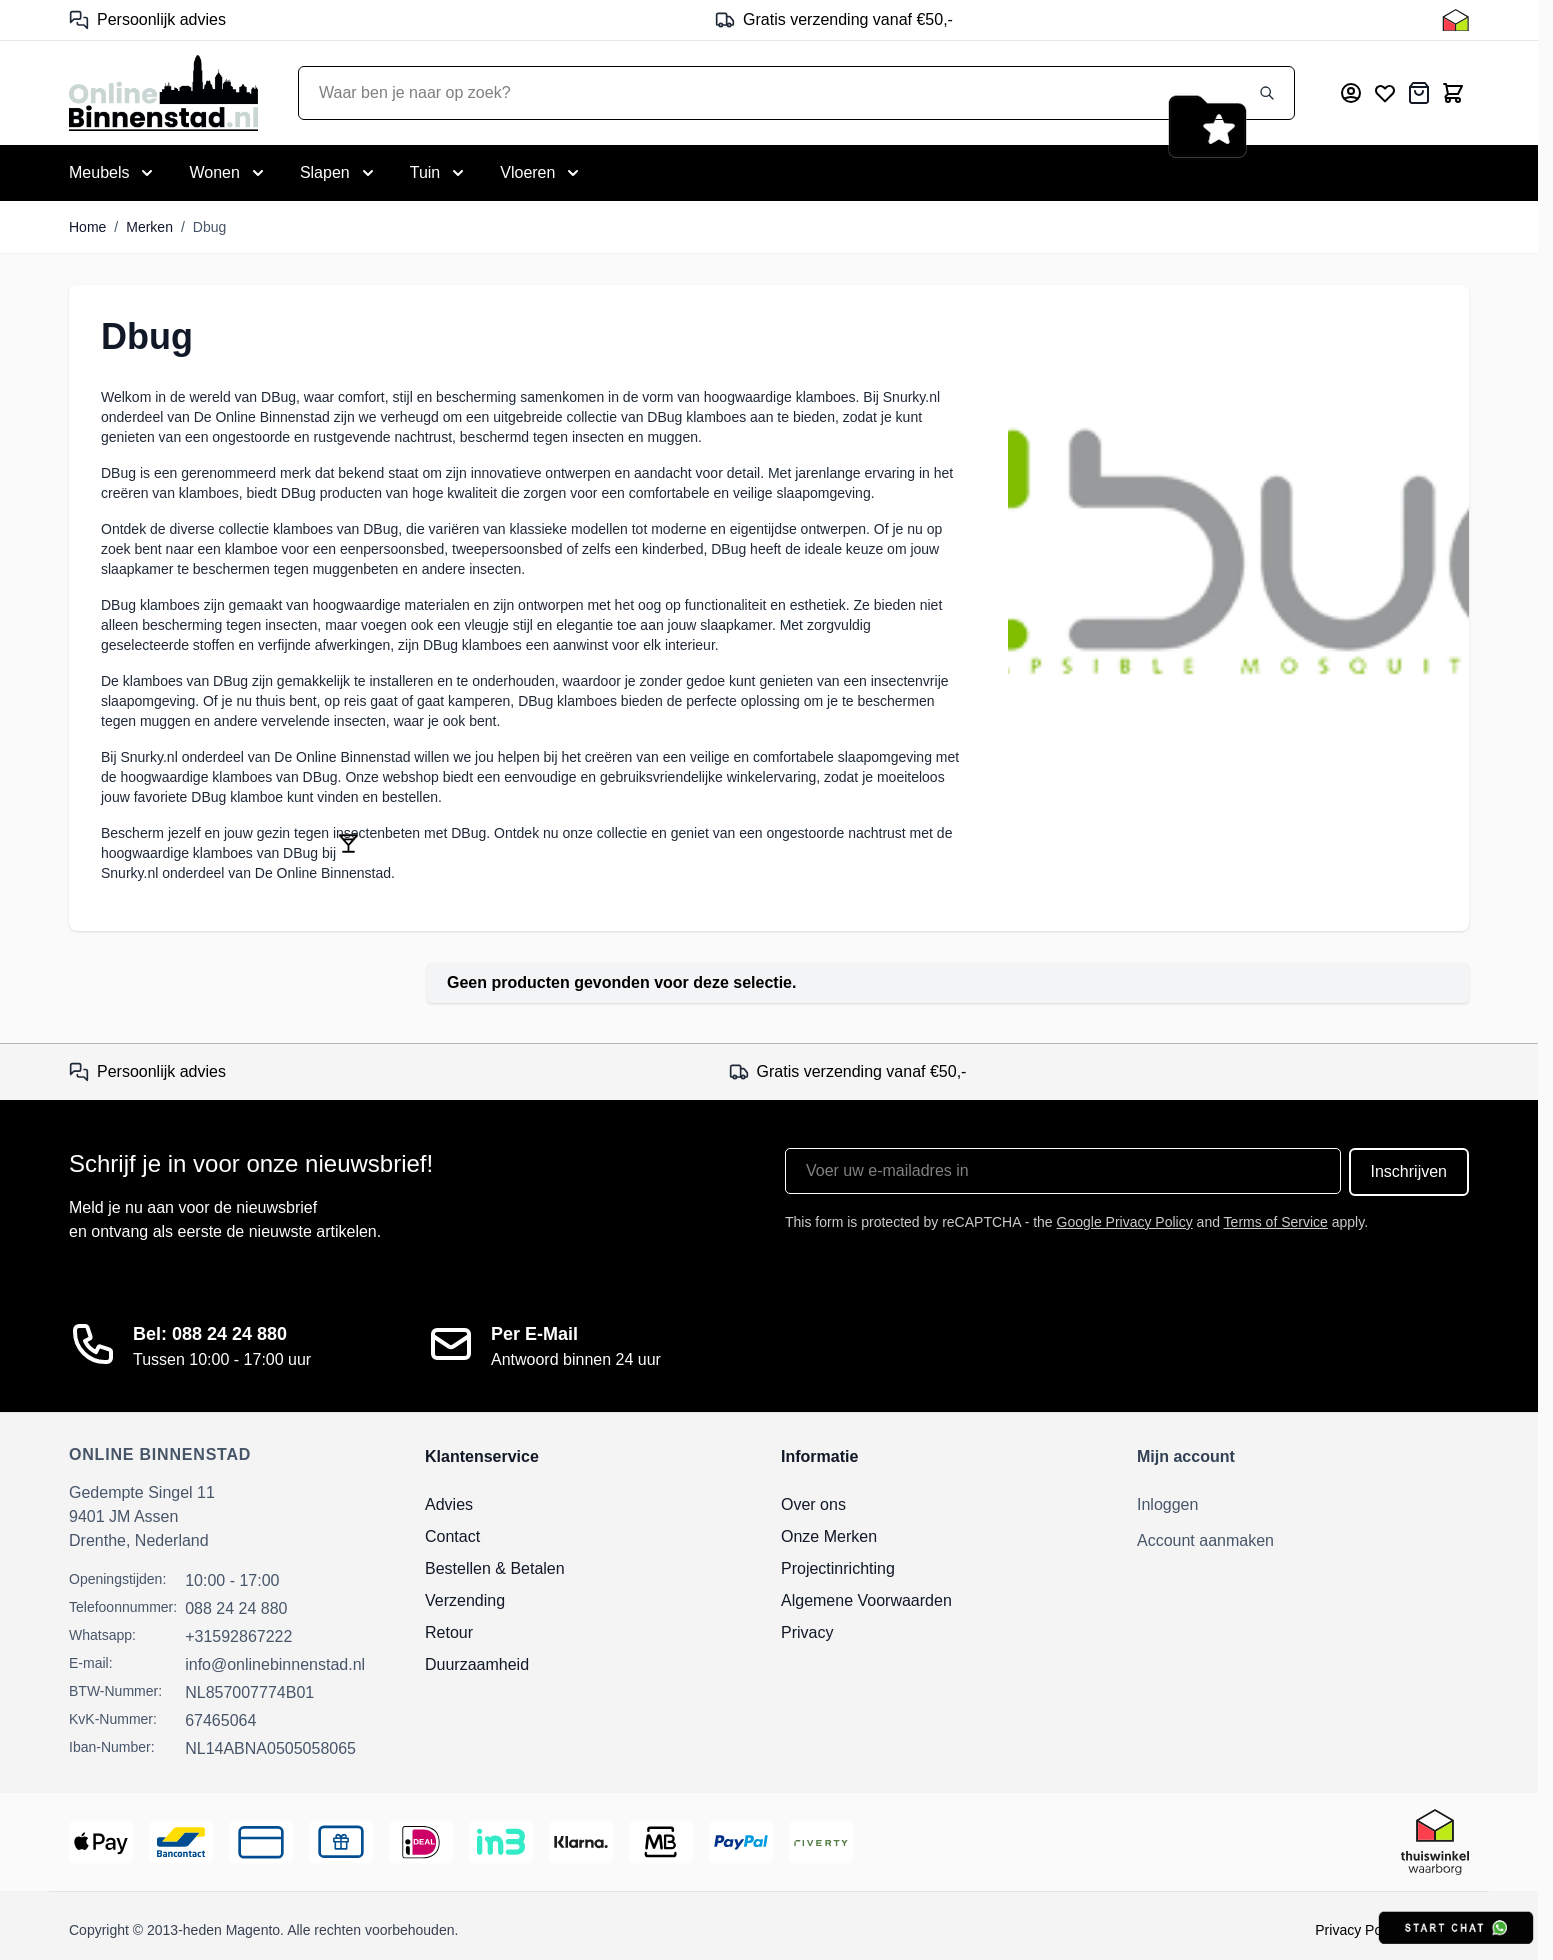 This screenshot has height=1960, width=1553. I want to click on find nearby bars or nightlife, so click(348, 843).